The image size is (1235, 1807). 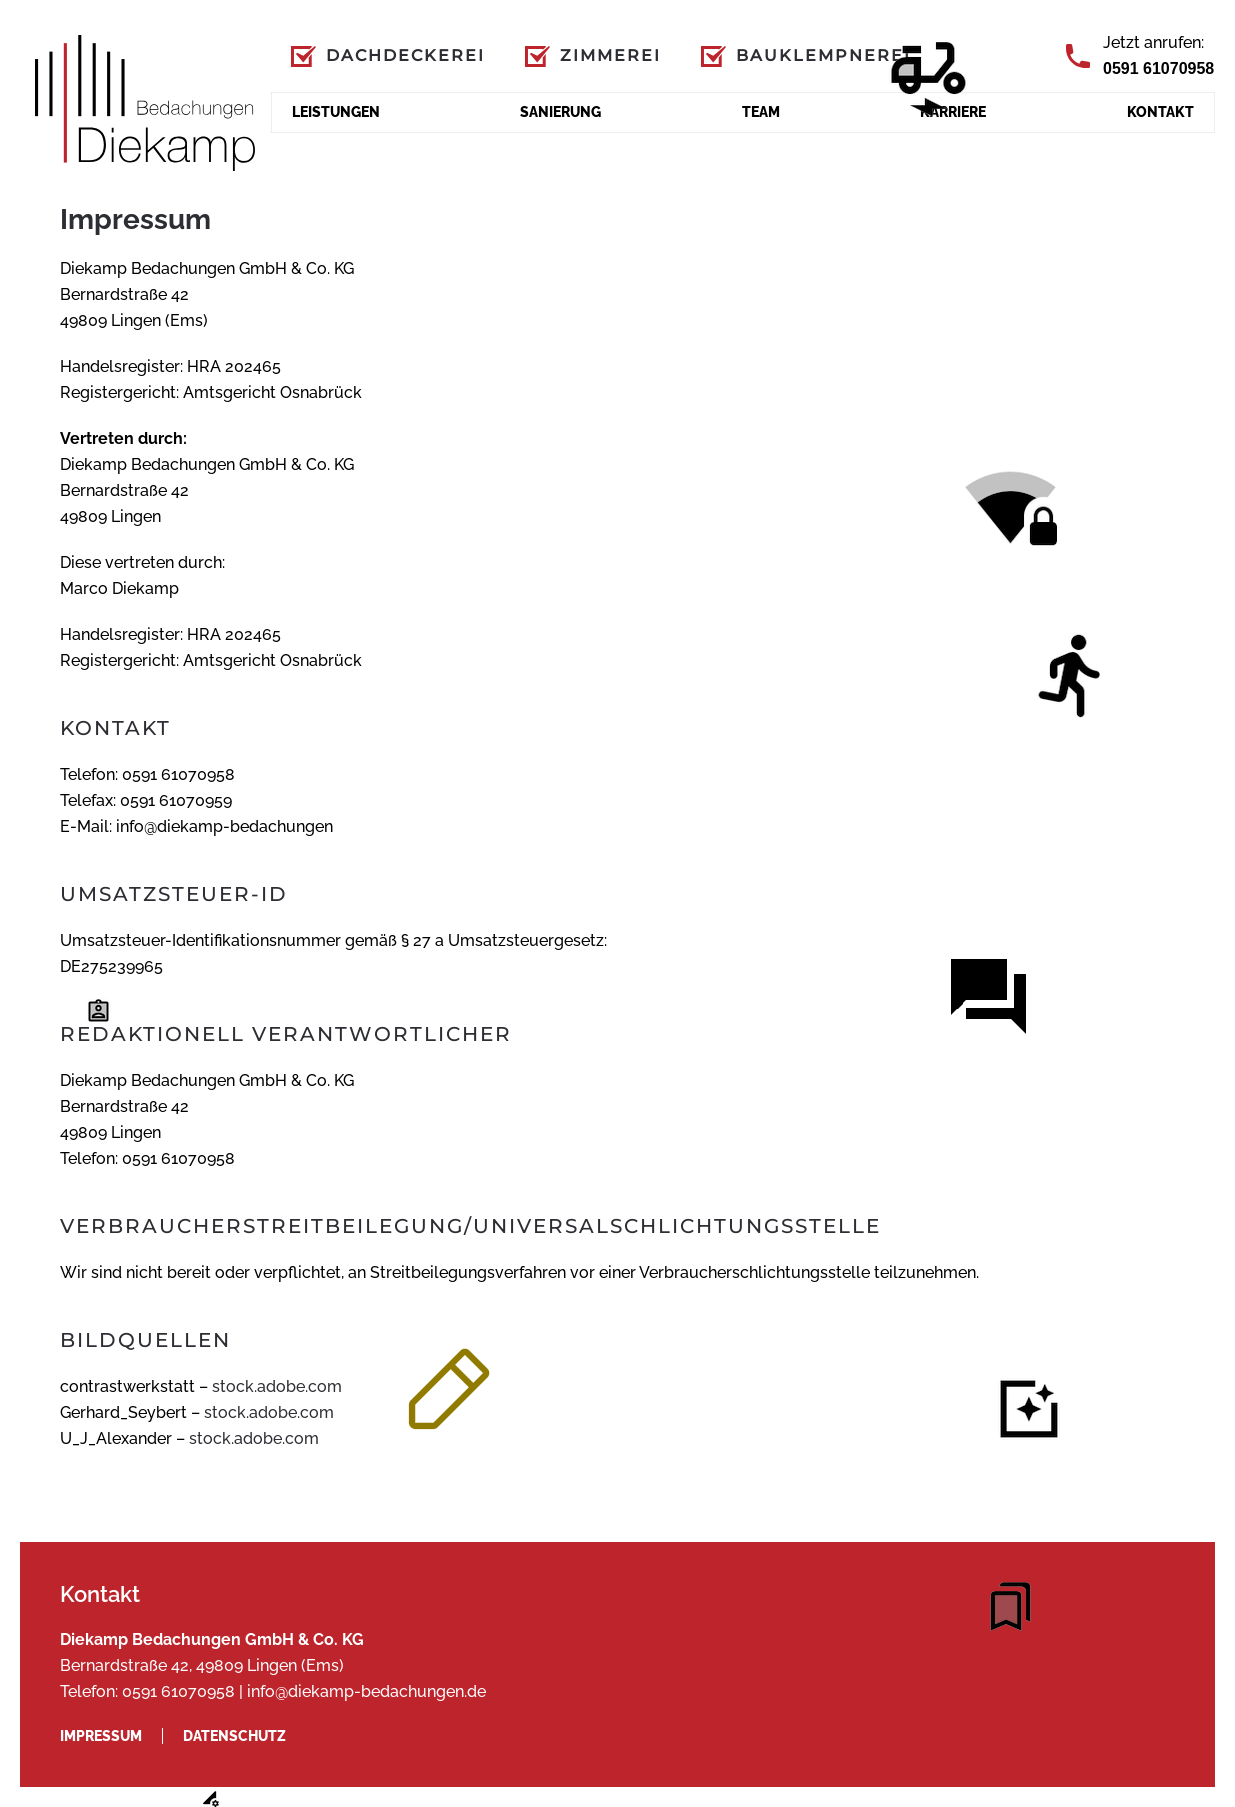 I want to click on view assigned personnel or contact details, so click(x=98, y=1011).